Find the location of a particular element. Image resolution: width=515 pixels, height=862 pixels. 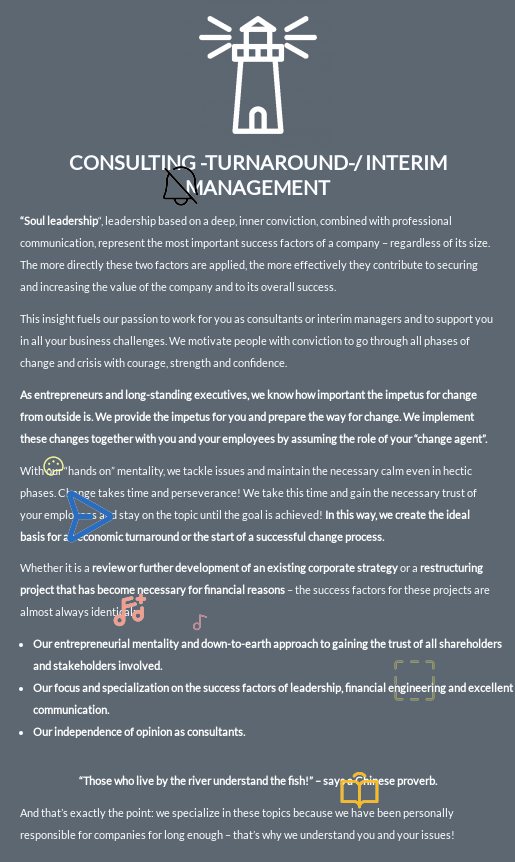

select an area or region is located at coordinates (414, 680).